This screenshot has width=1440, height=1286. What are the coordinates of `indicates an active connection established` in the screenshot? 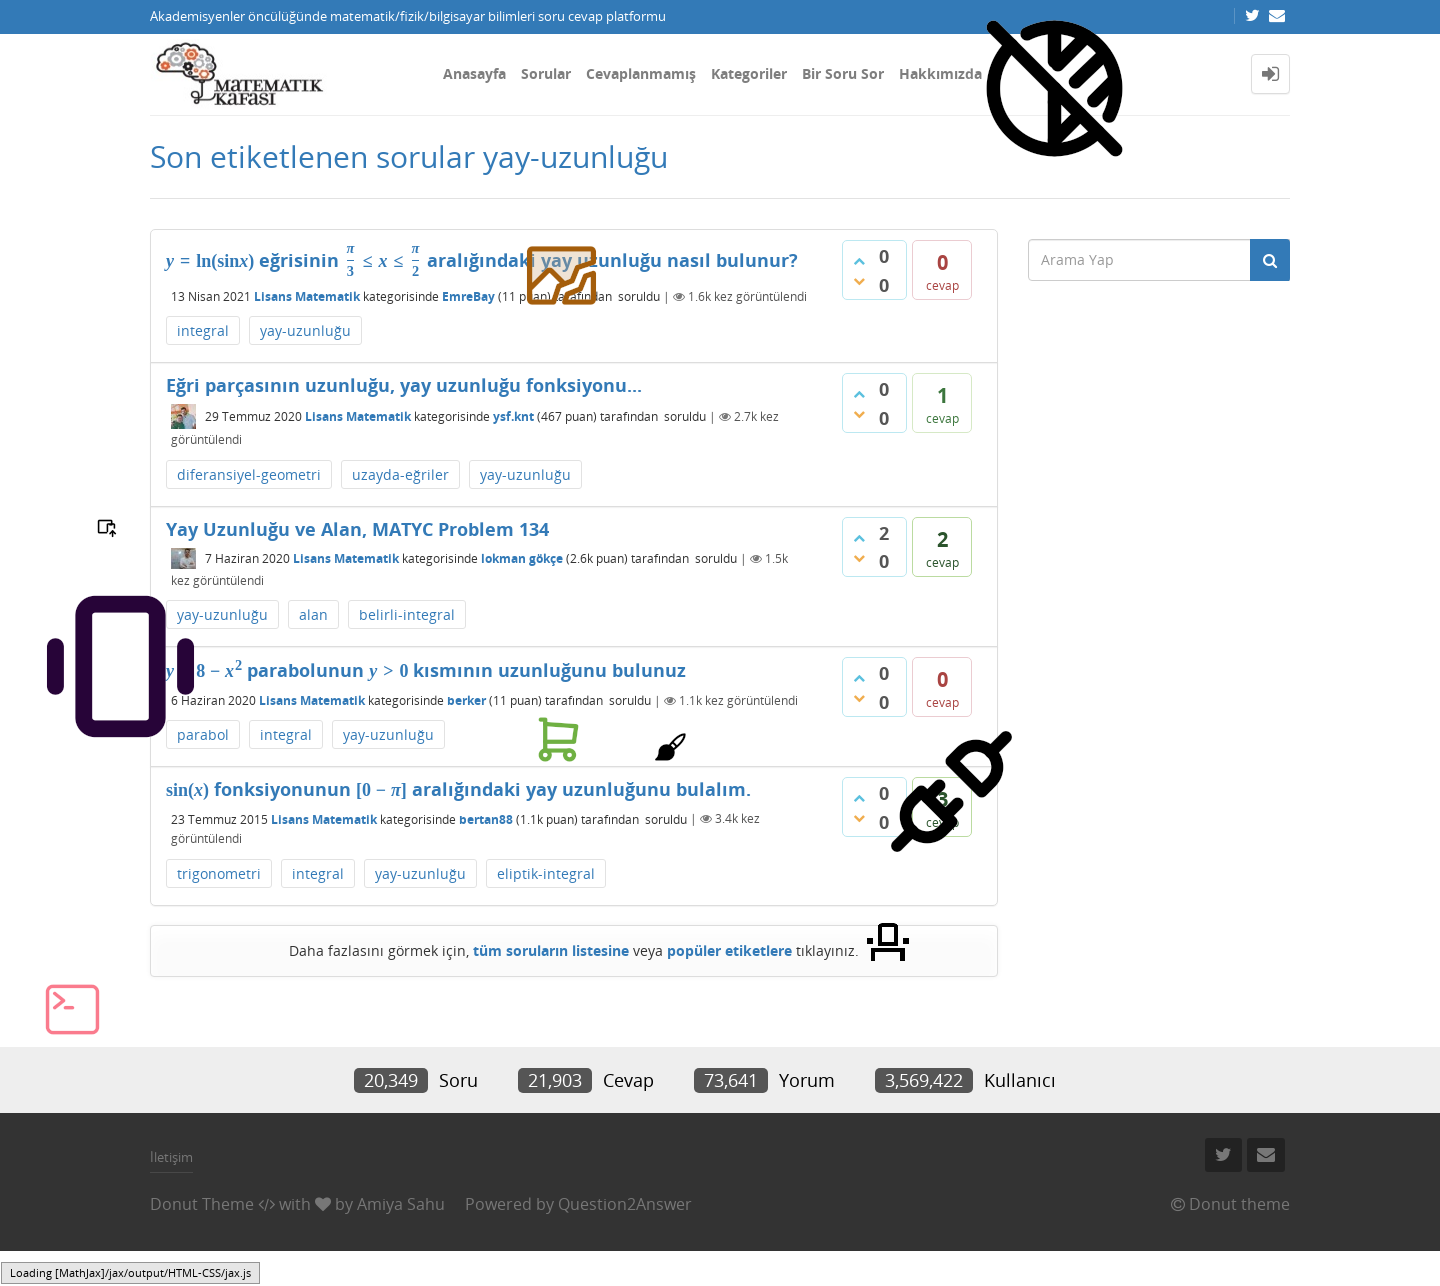 It's located at (951, 791).